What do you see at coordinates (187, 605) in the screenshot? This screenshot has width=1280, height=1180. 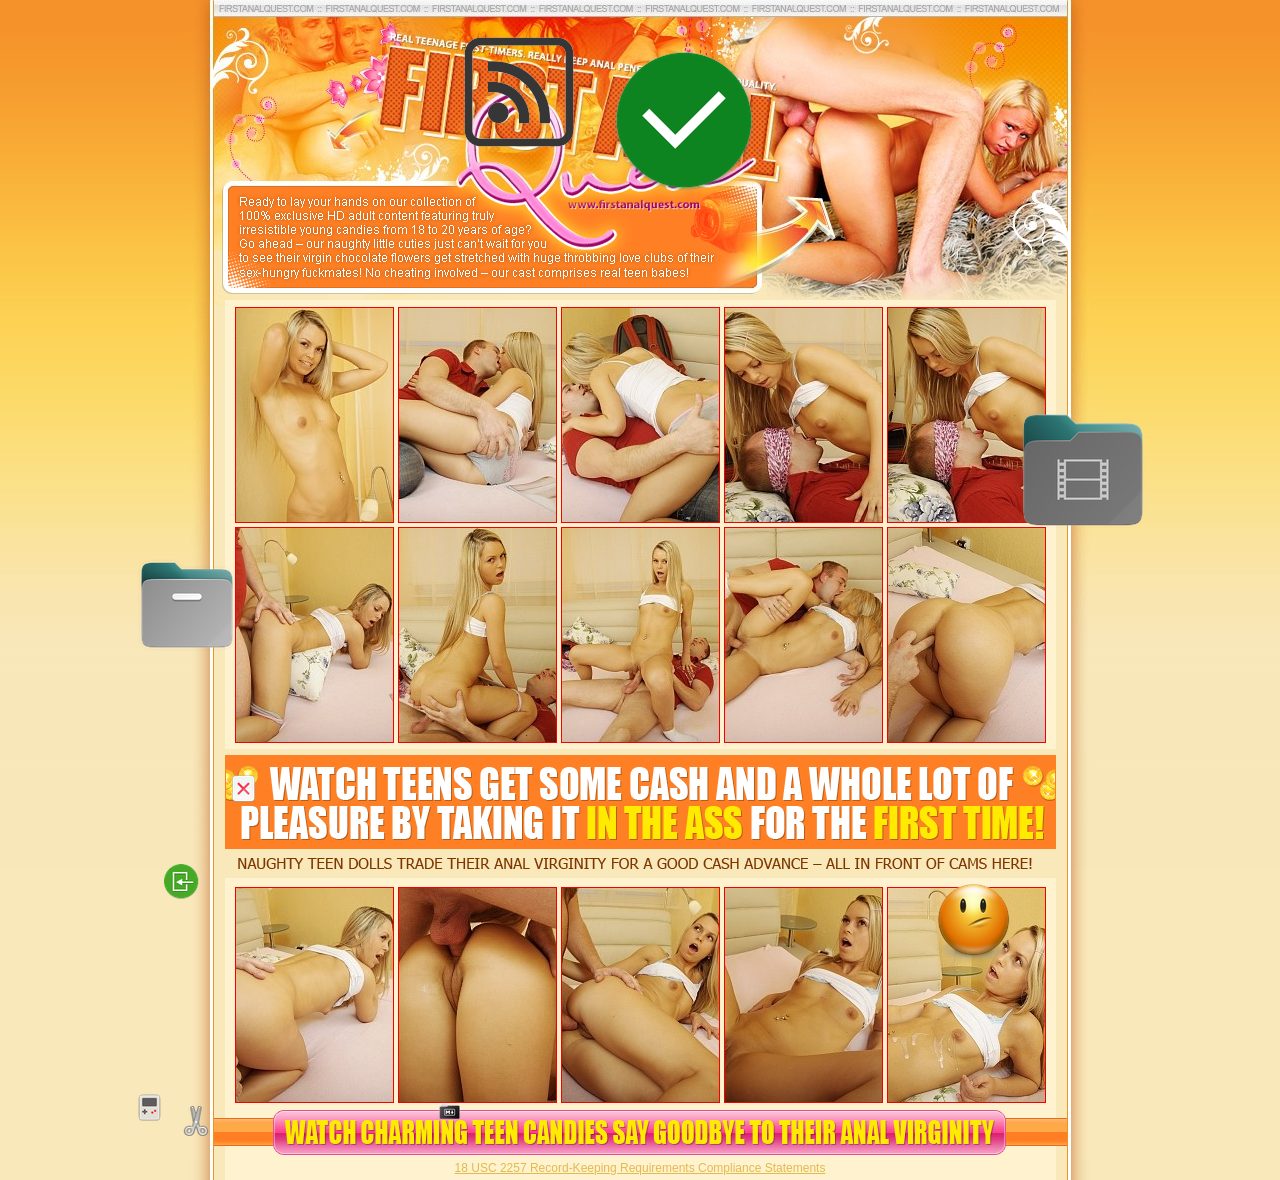 I see `open the file manager` at bounding box center [187, 605].